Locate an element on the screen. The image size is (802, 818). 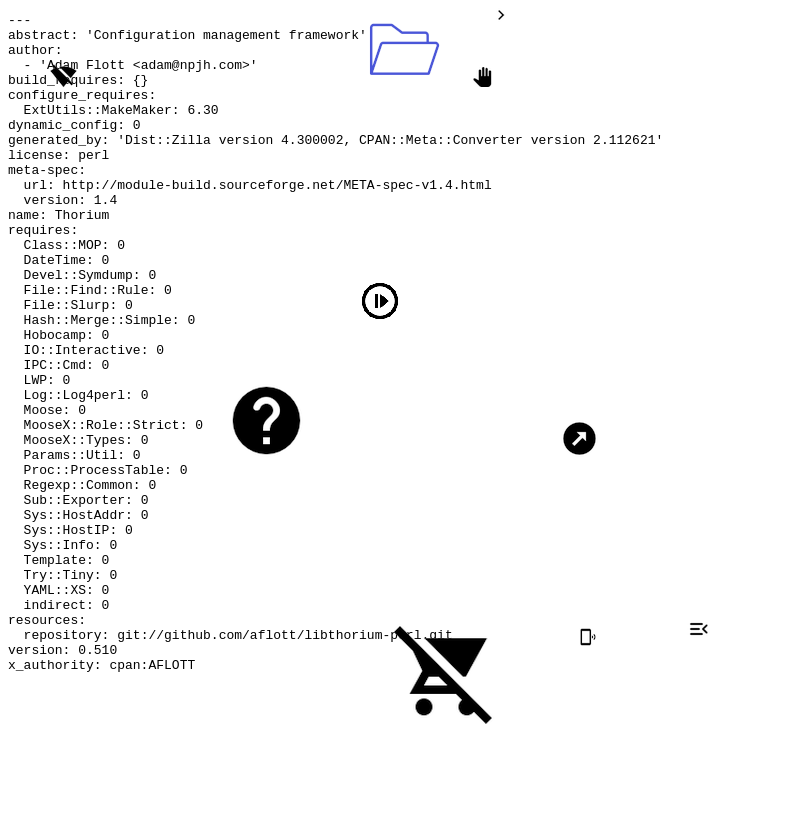
navigate to the next item or page is located at coordinates (501, 15).